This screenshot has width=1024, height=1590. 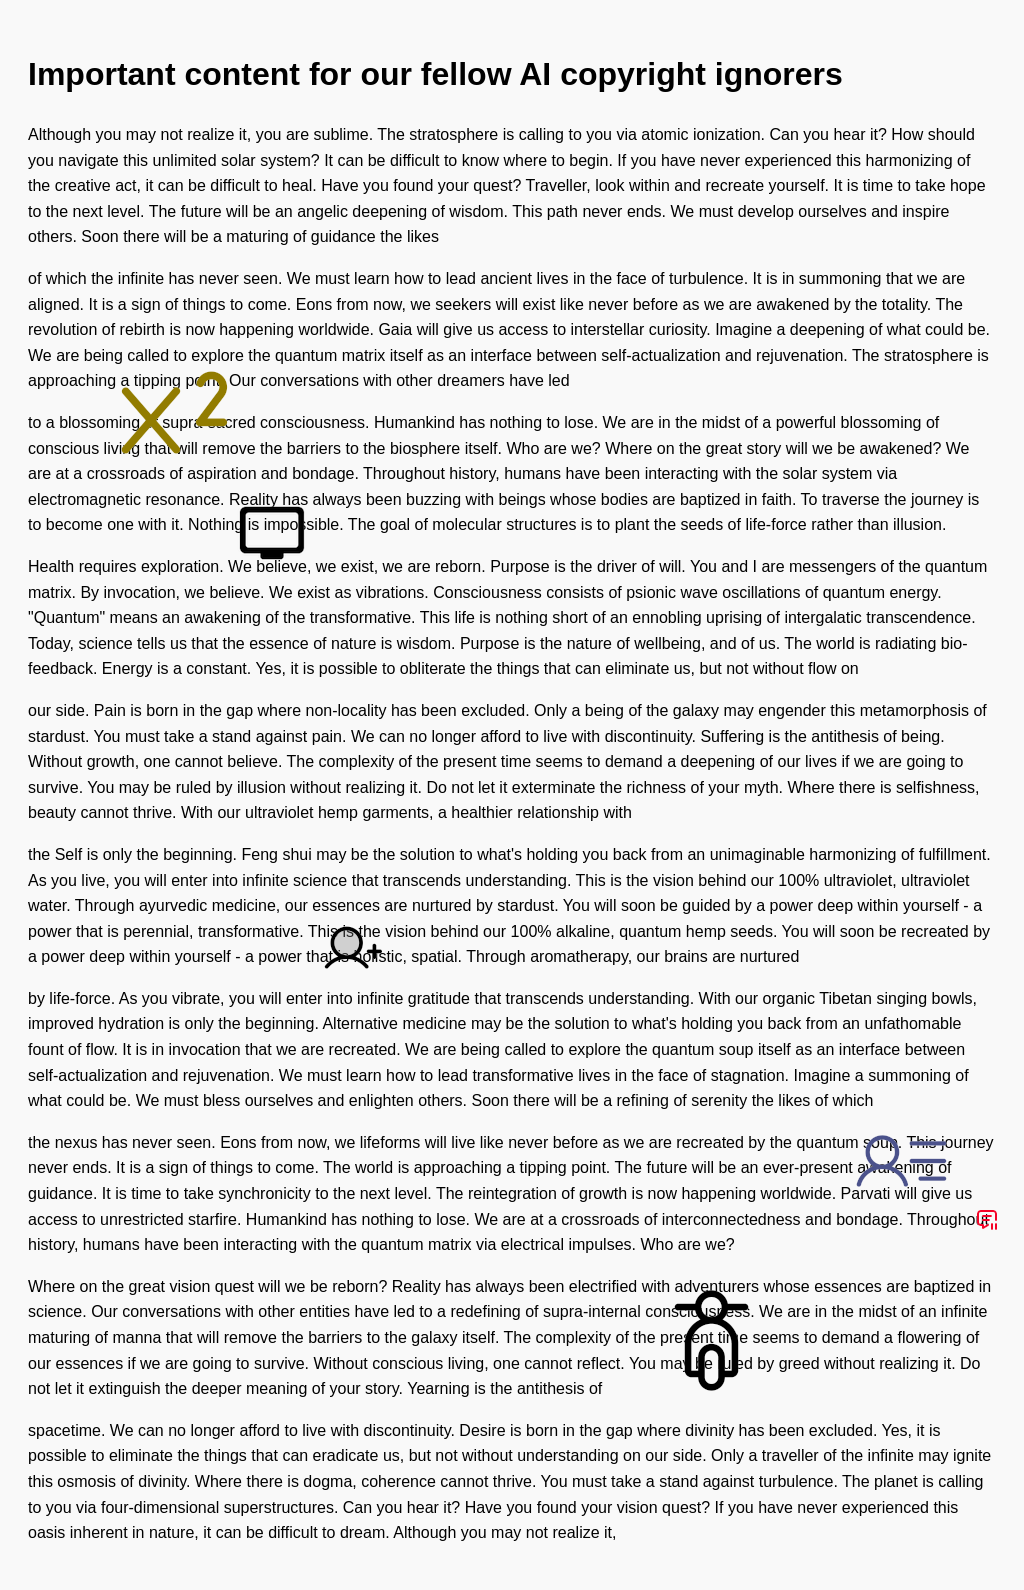 What do you see at coordinates (272, 533) in the screenshot?
I see `access personal video or screen sharing` at bounding box center [272, 533].